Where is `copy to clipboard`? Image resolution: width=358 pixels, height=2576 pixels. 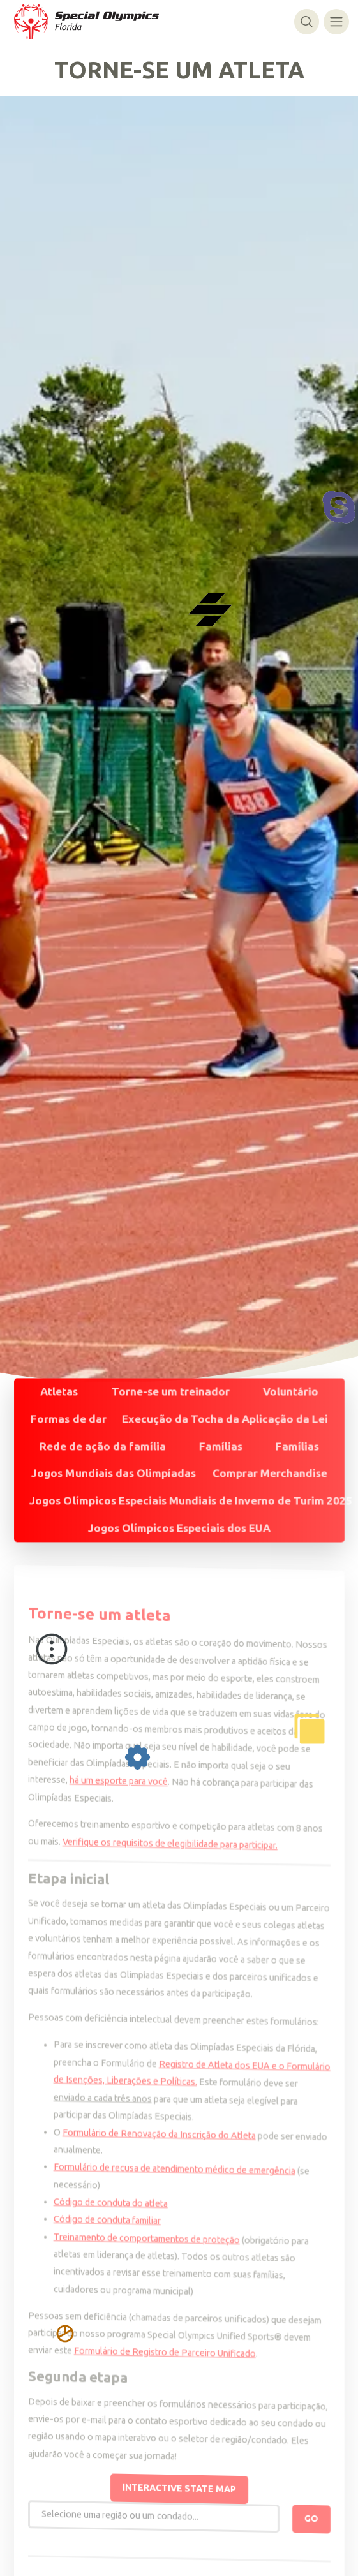 copy to clipboard is located at coordinates (310, 1729).